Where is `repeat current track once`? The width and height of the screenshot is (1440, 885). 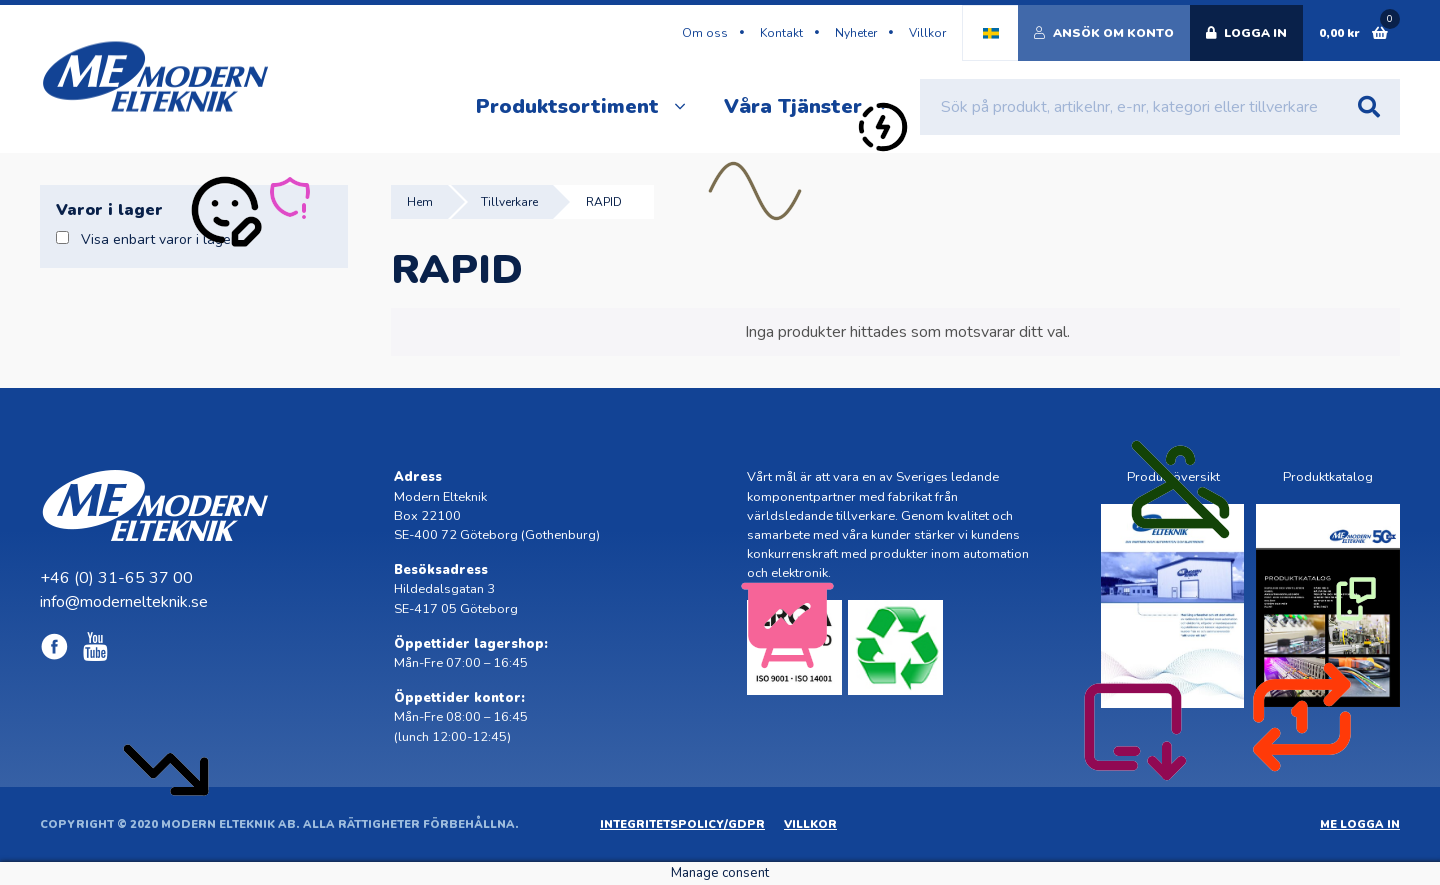 repeat current track once is located at coordinates (1302, 717).